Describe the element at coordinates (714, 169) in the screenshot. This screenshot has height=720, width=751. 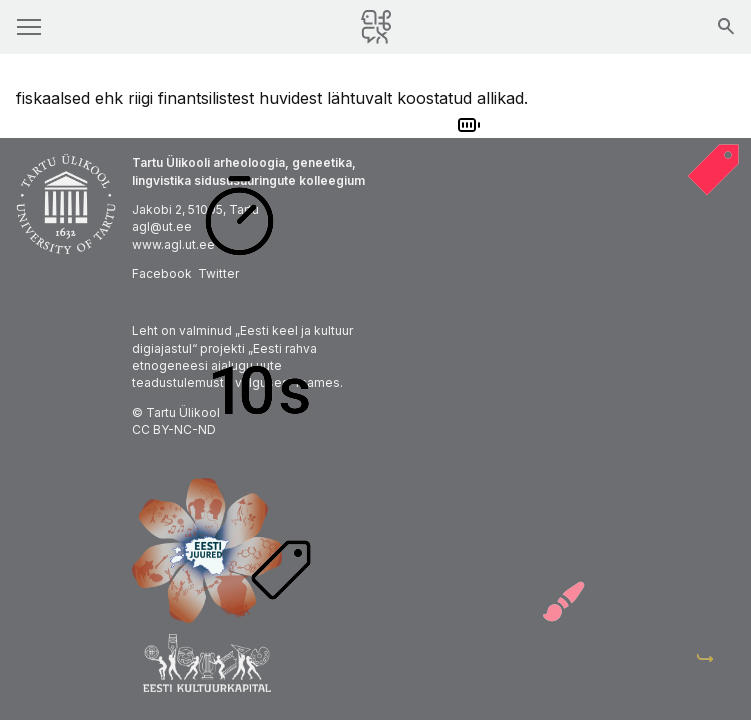
I see `view or apply tags to an item` at that location.